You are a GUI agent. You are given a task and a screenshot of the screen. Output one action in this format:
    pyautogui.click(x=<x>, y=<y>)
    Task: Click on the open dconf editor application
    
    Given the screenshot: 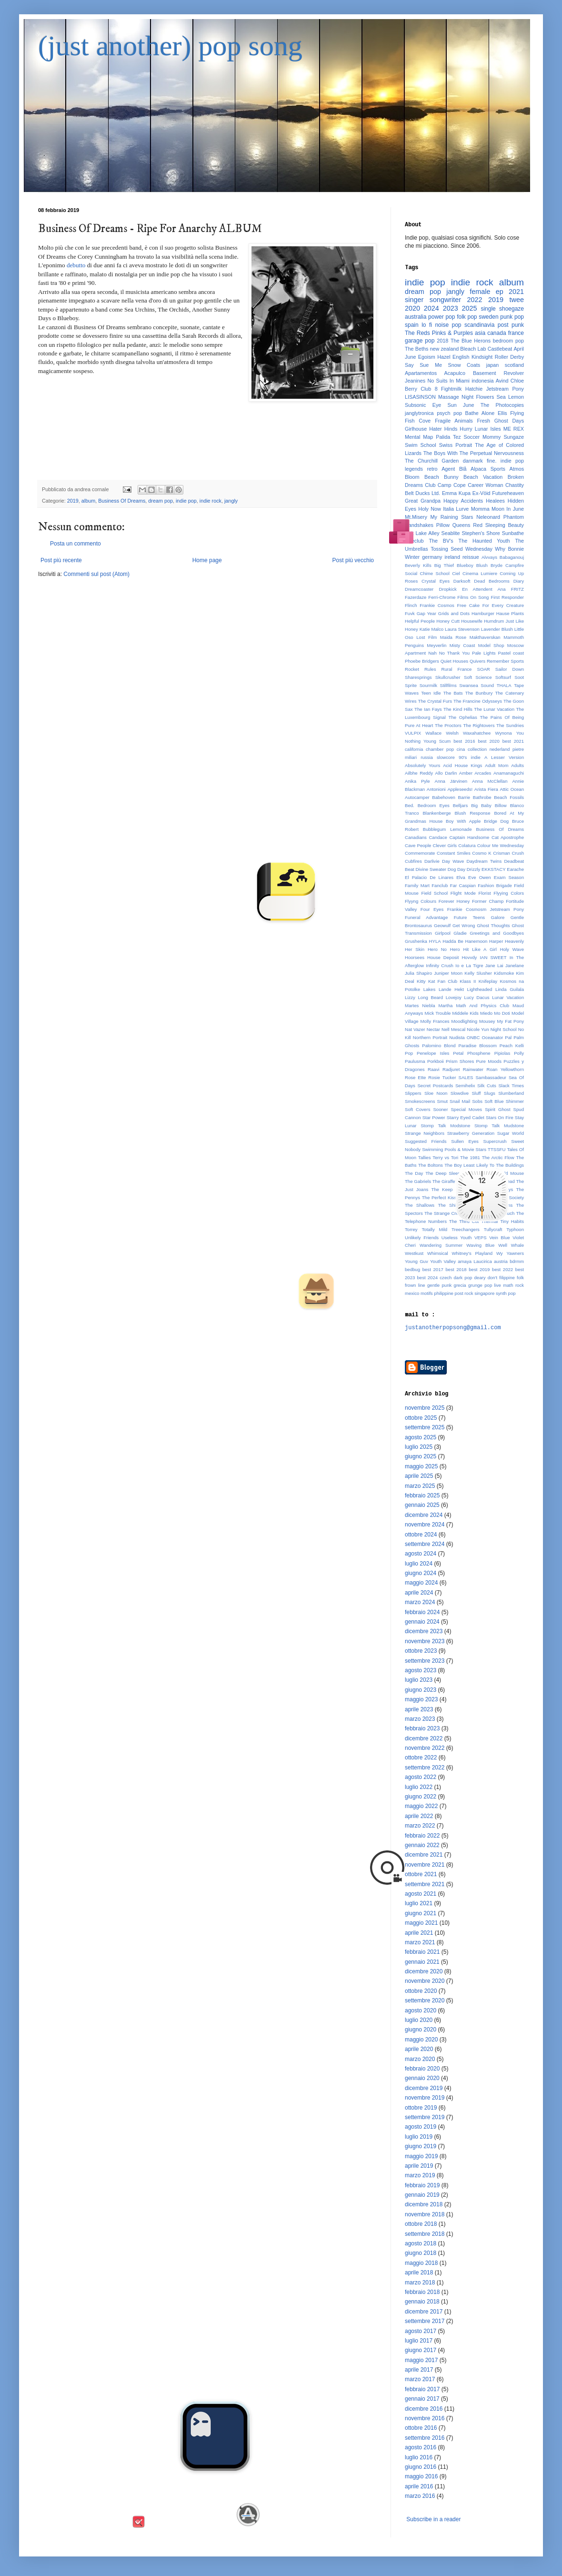 What is the action you would take?
    pyautogui.click(x=139, y=2522)
    